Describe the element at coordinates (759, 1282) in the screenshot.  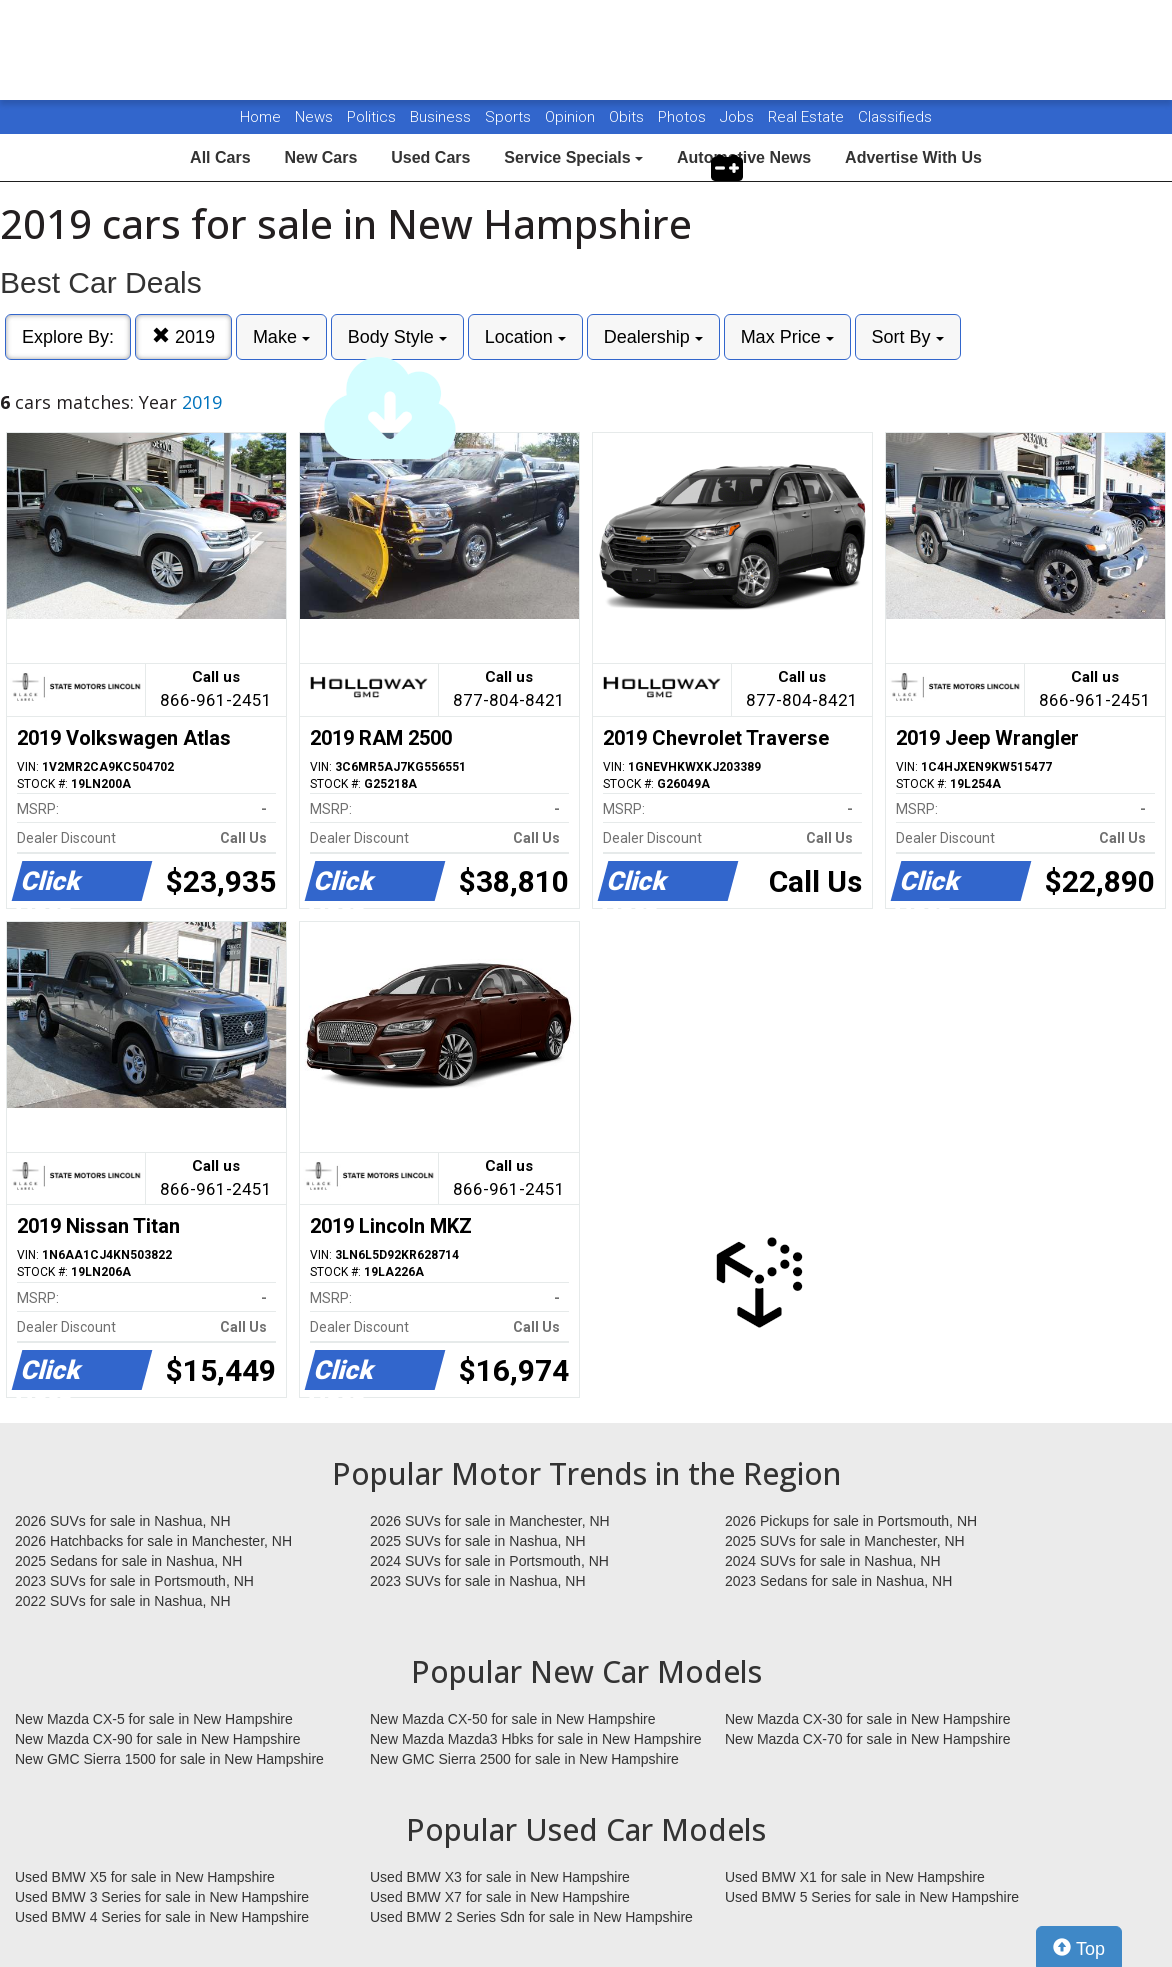
I see `uncharted software company logo` at that location.